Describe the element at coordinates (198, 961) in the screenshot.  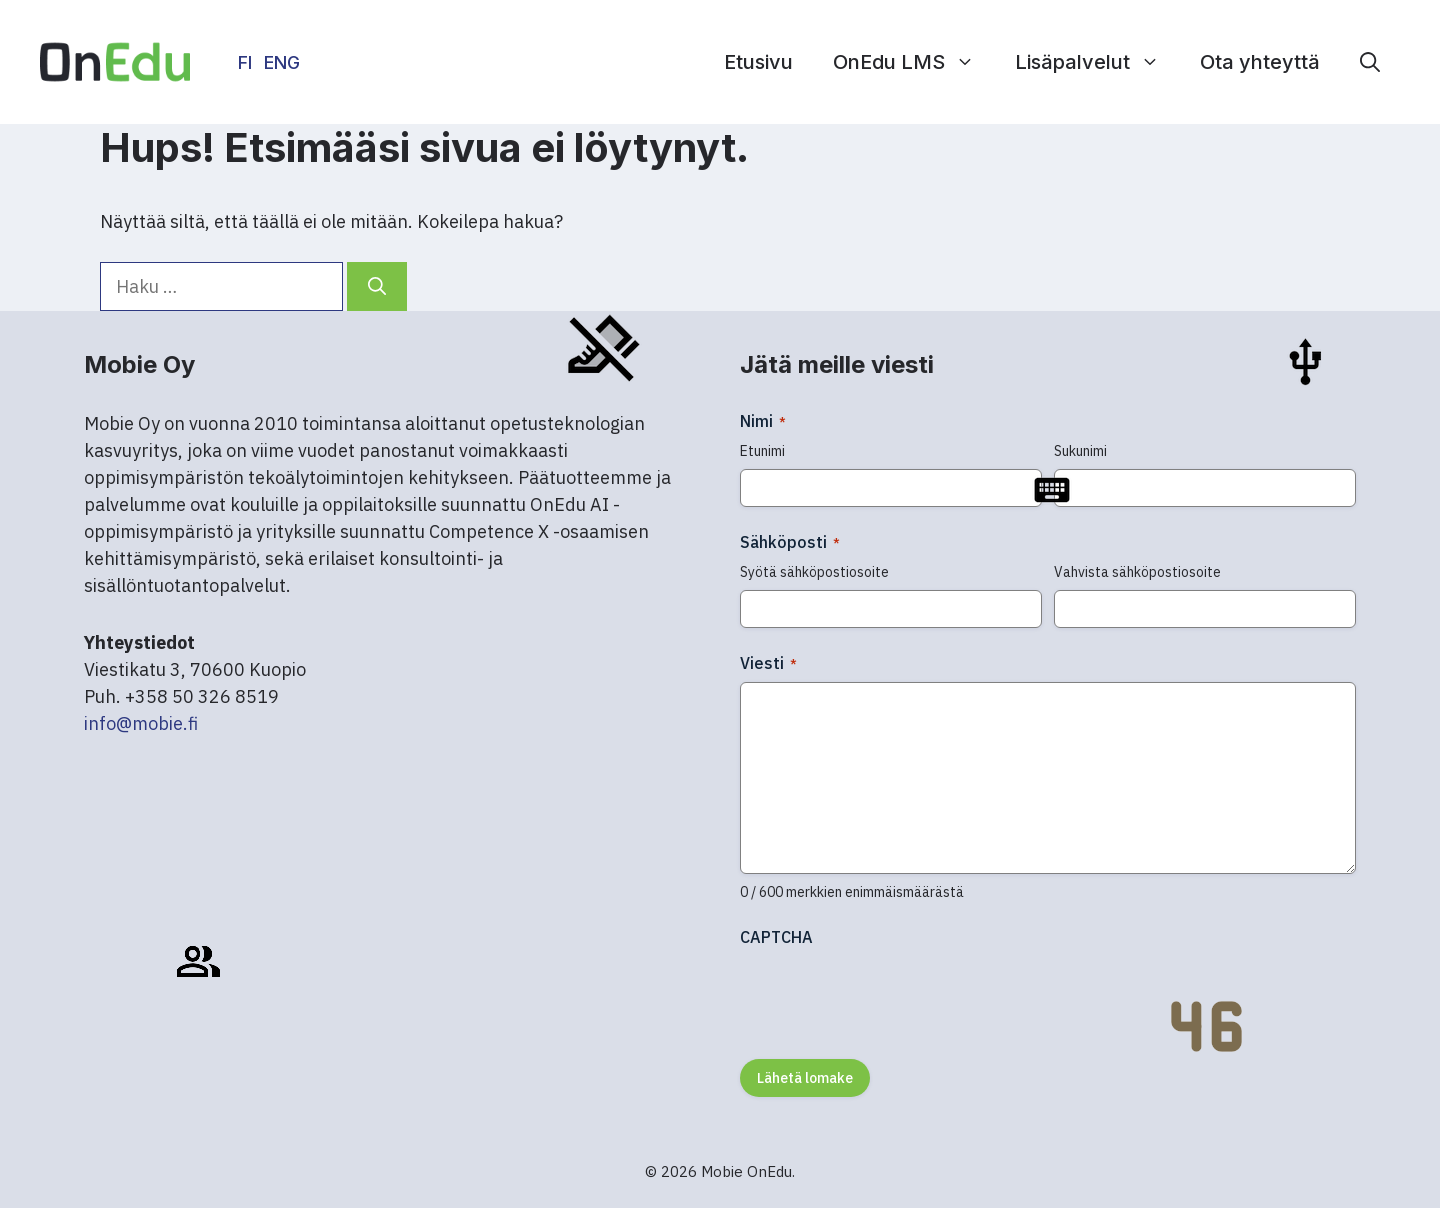
I see `view contacts or people list` at that location.